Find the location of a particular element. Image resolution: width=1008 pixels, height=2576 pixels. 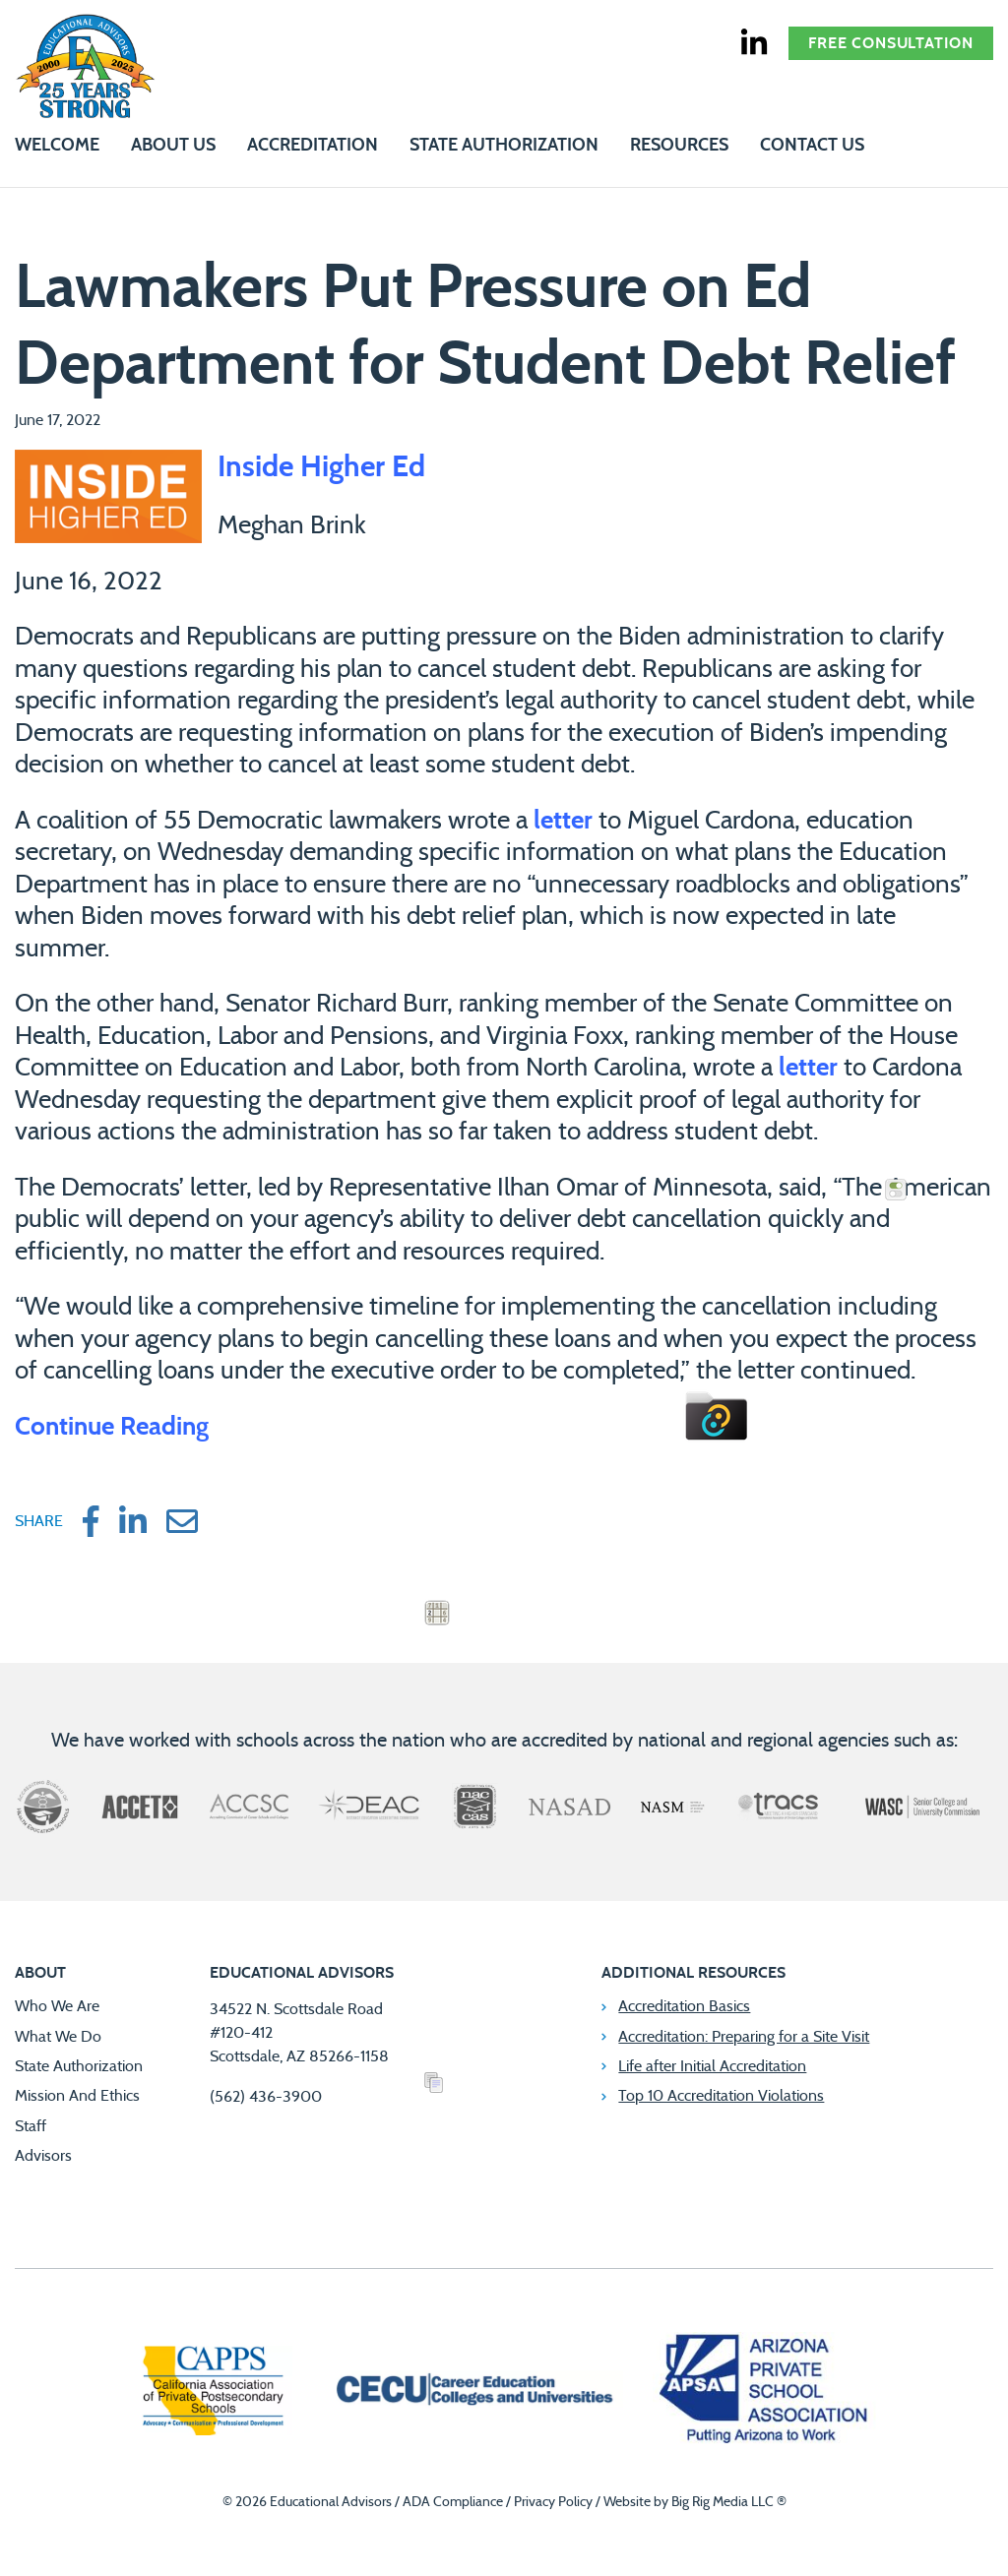

open tauri project folder is located at coordinates (716, 1417).